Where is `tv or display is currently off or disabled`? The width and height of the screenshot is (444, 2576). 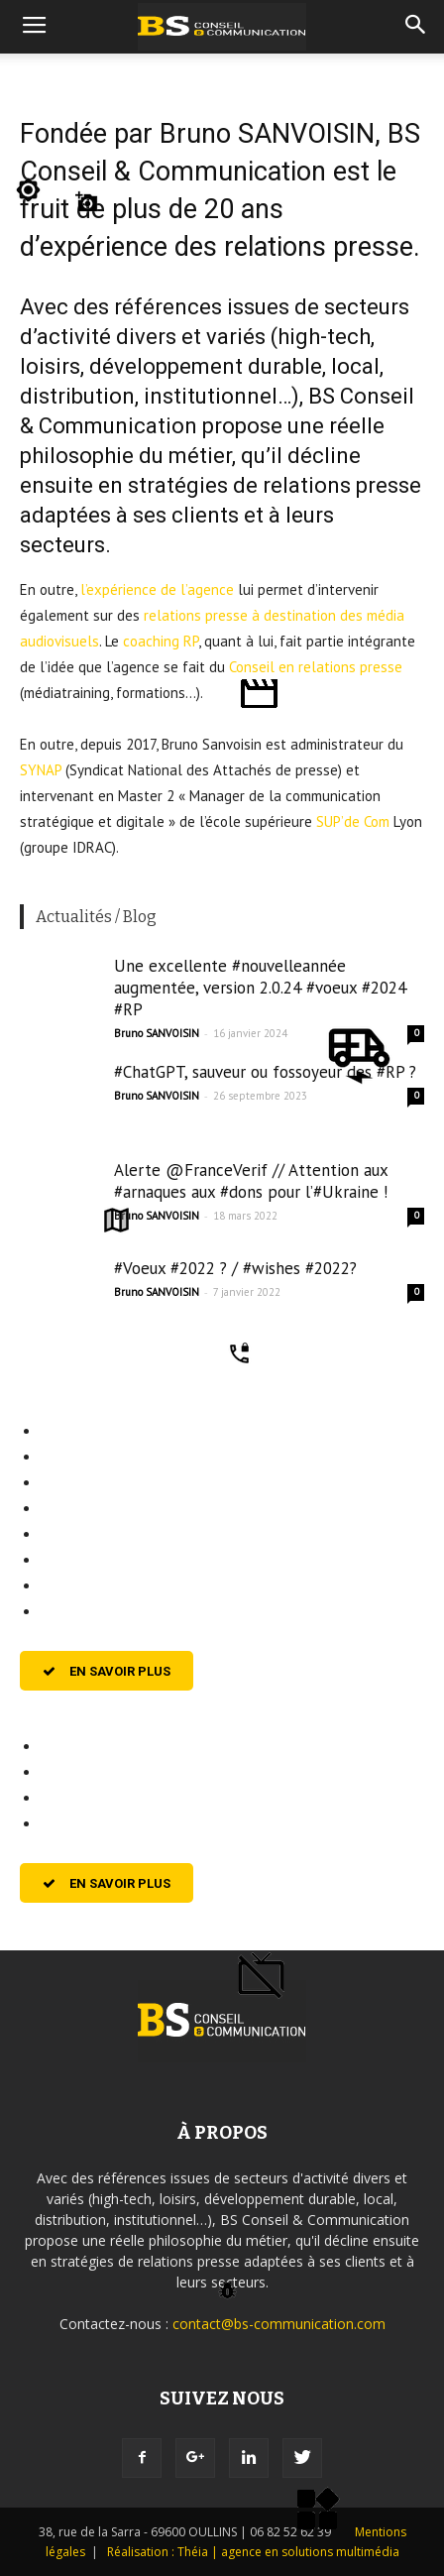
tv or display is currently off or disabled is located at coordinates (261, 1975).